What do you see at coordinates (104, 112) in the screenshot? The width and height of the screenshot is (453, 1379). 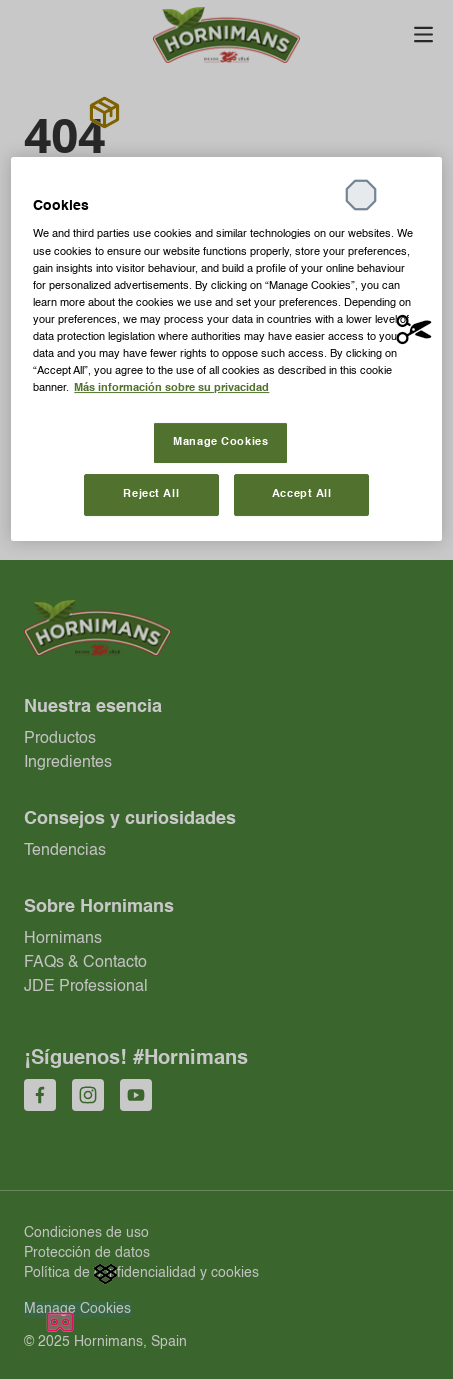 I see `view order shipment details` at bounding box center [104, 112].